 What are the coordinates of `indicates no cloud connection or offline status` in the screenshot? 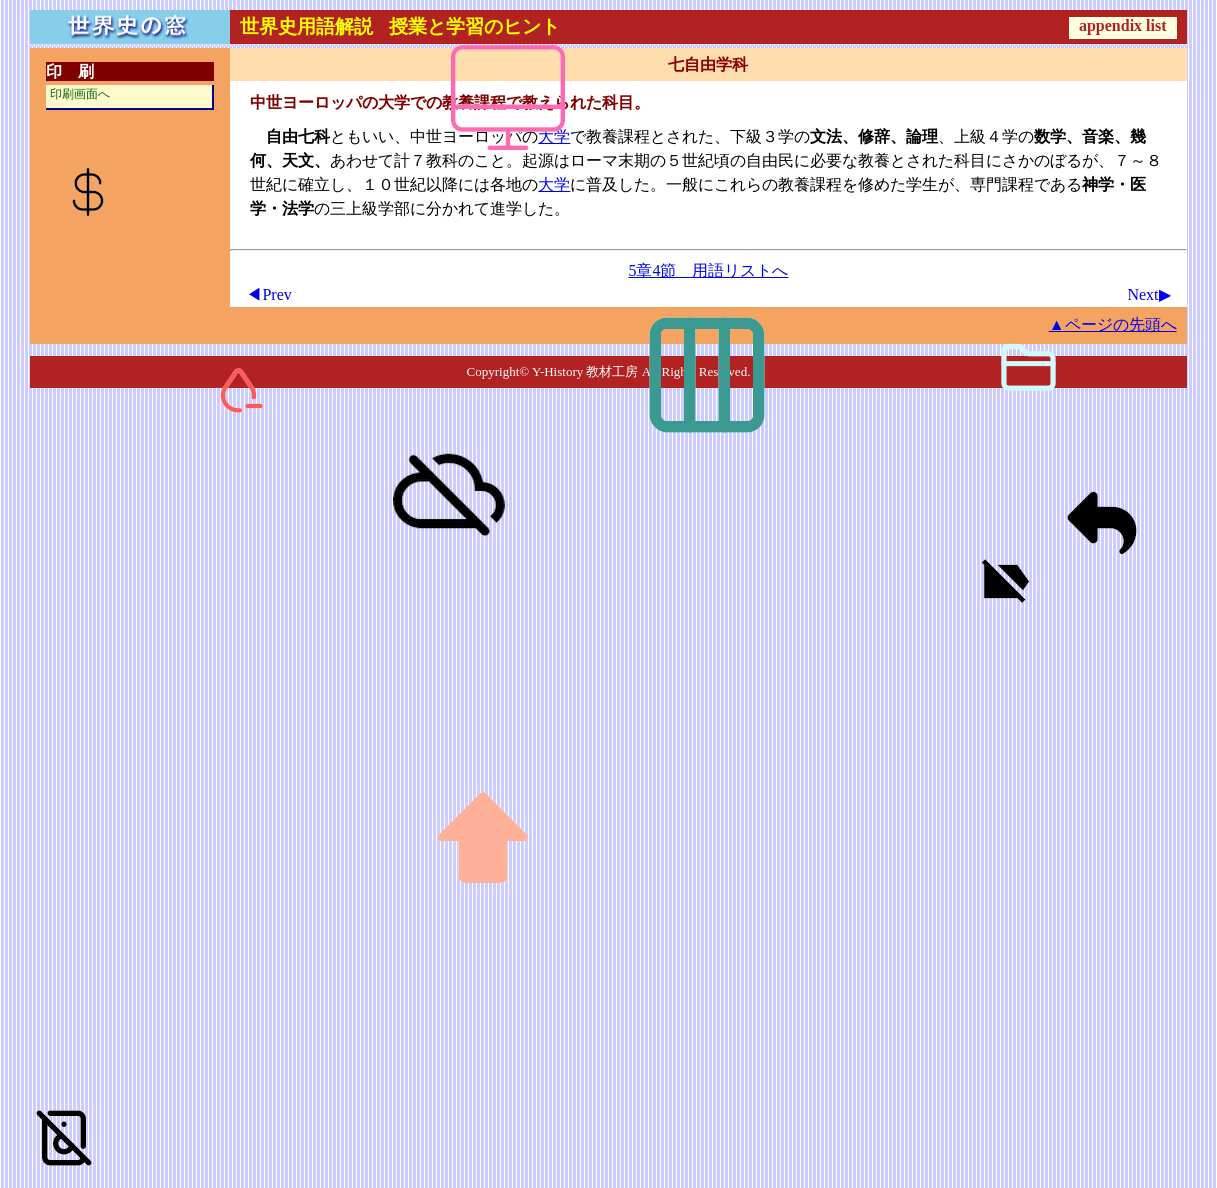 It's located at (449, 491).